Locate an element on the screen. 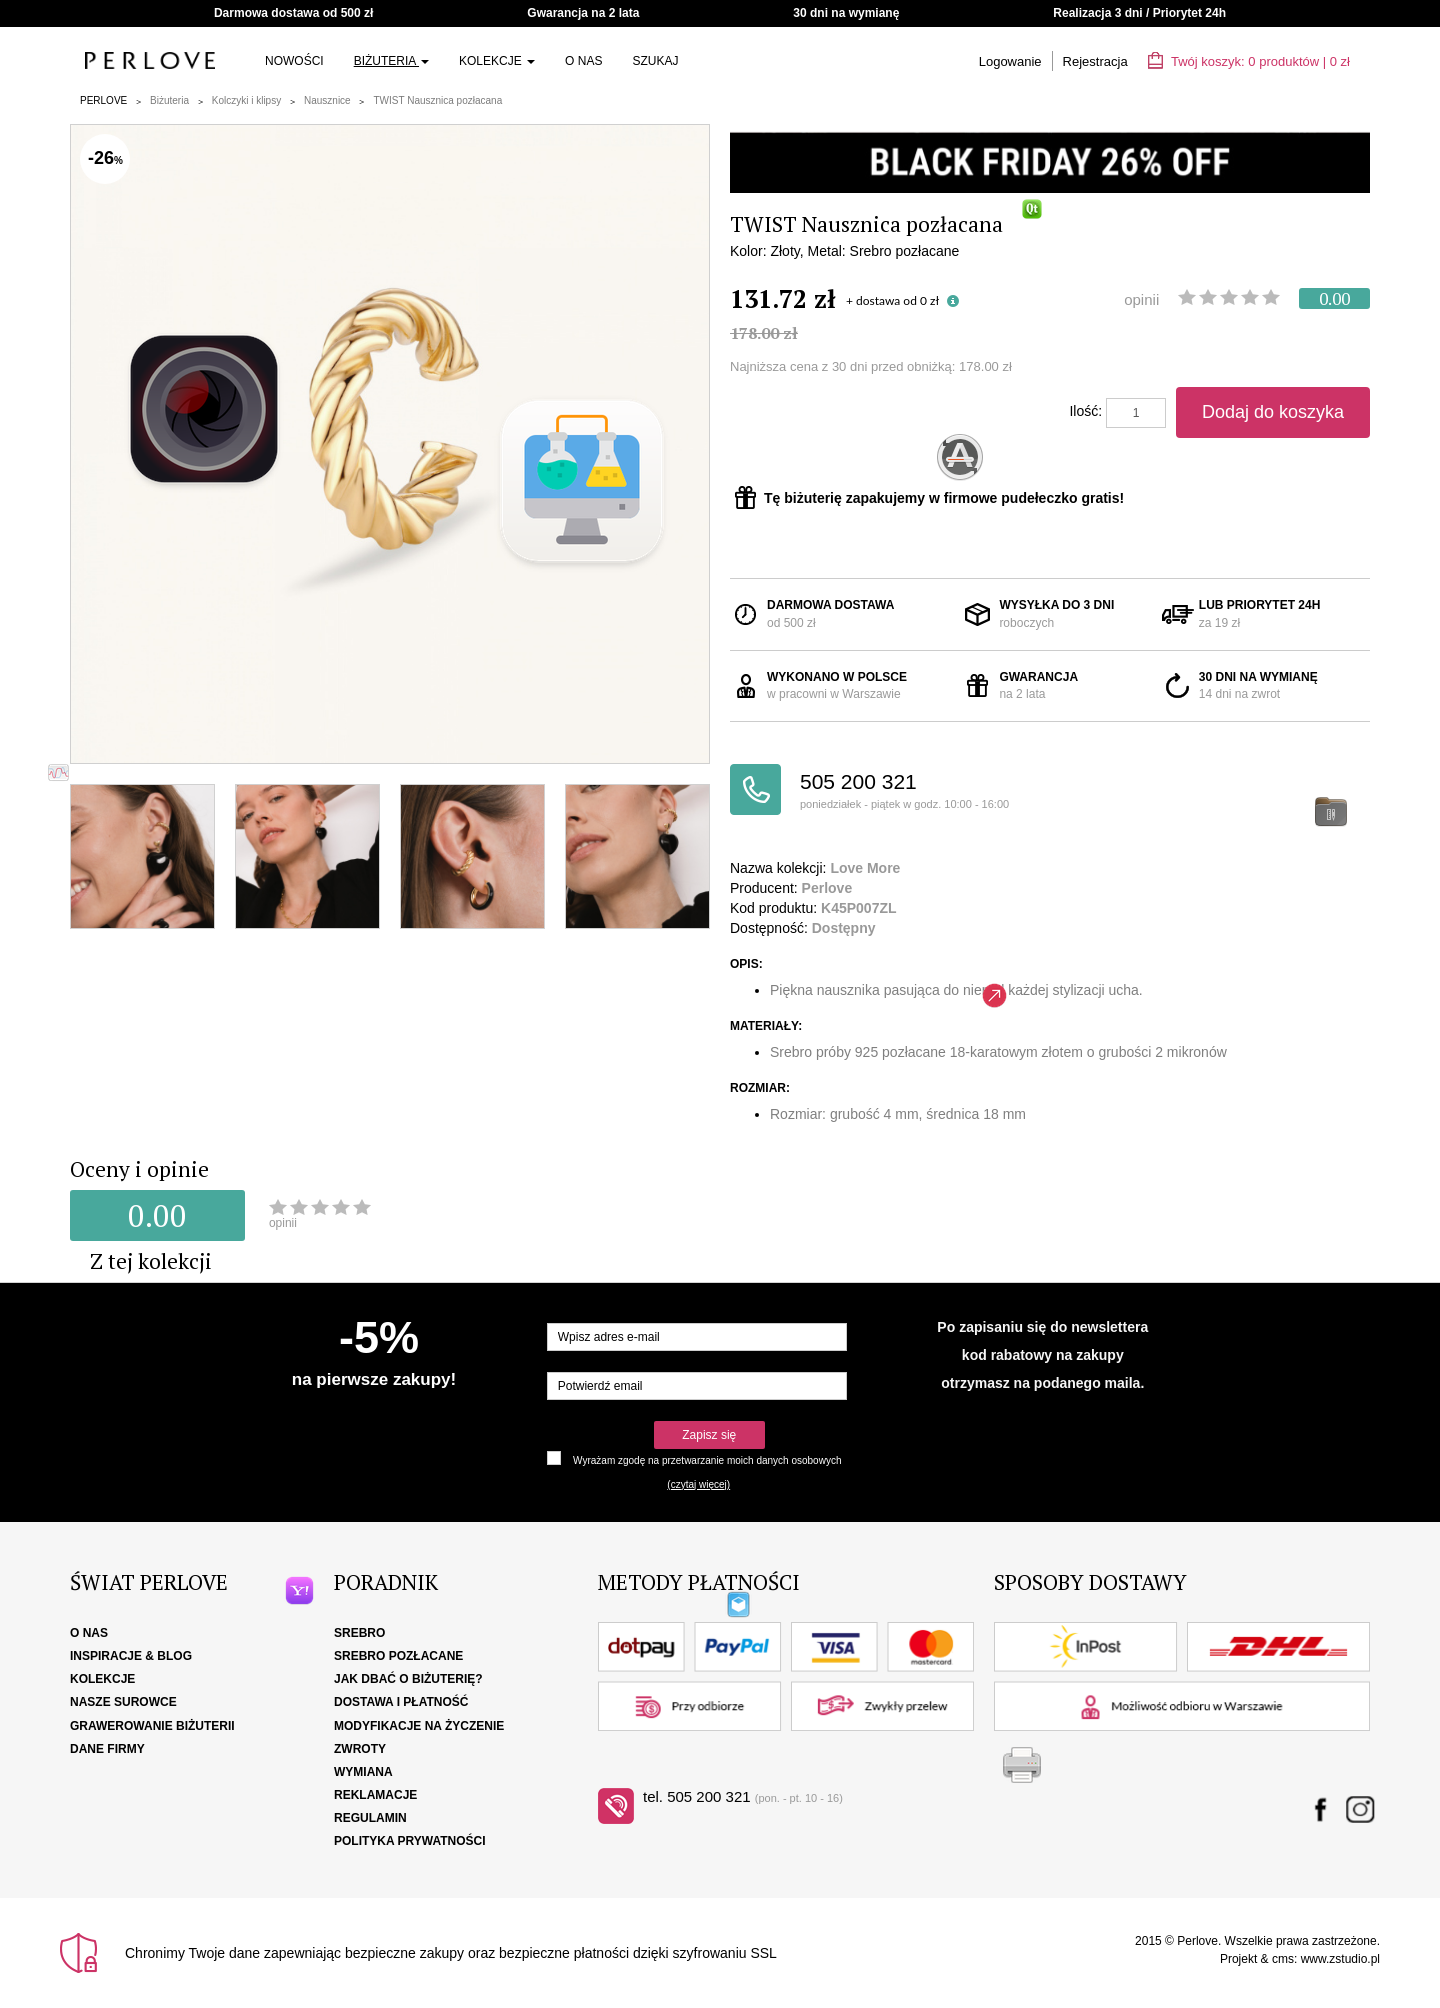 The height and width of the screenshot is (2008, 1440). access your templates folder is located at coordinates (1331, 811).